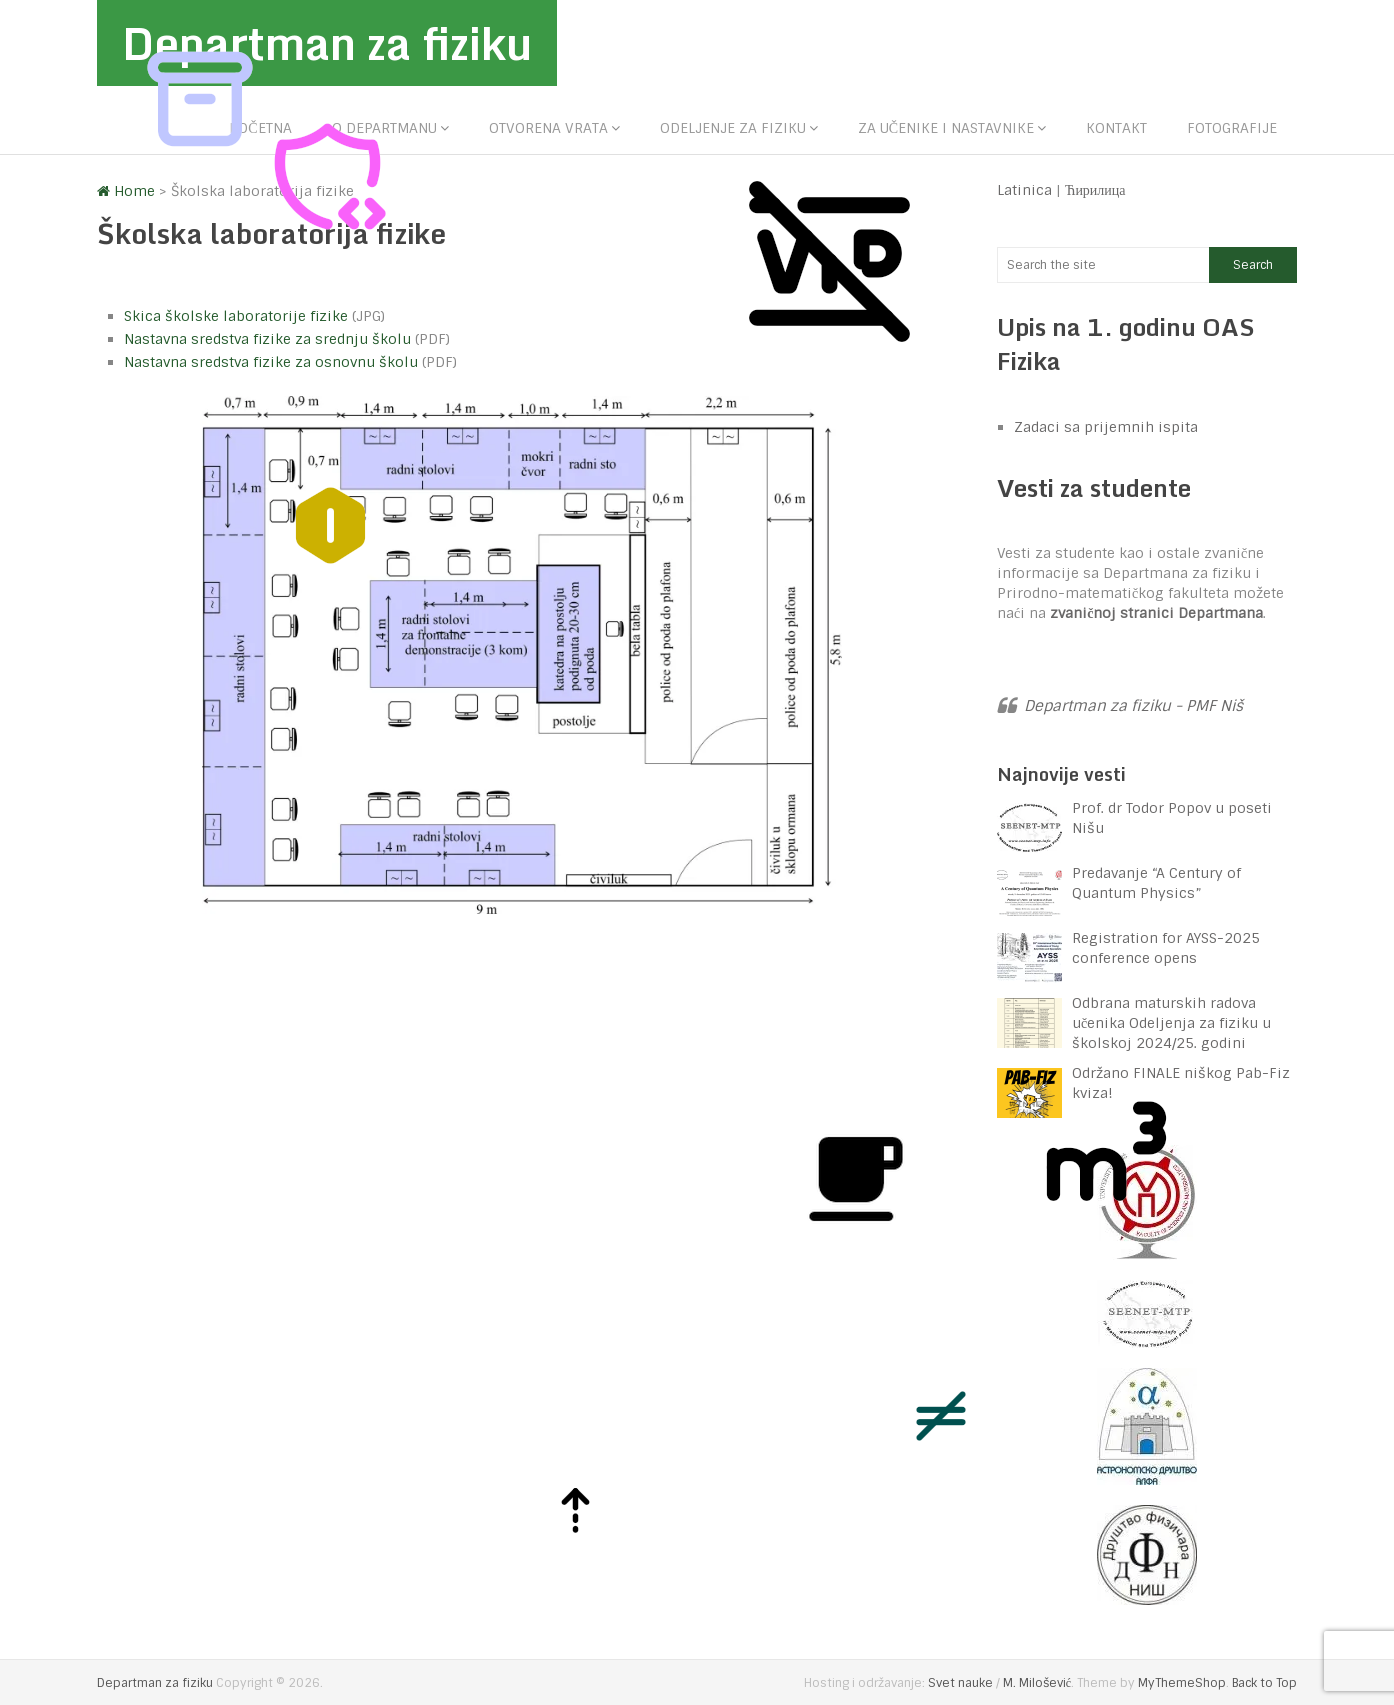  Describe the element at coordinates (330, 525) in the screenshot. I see `view information or details` at that location.